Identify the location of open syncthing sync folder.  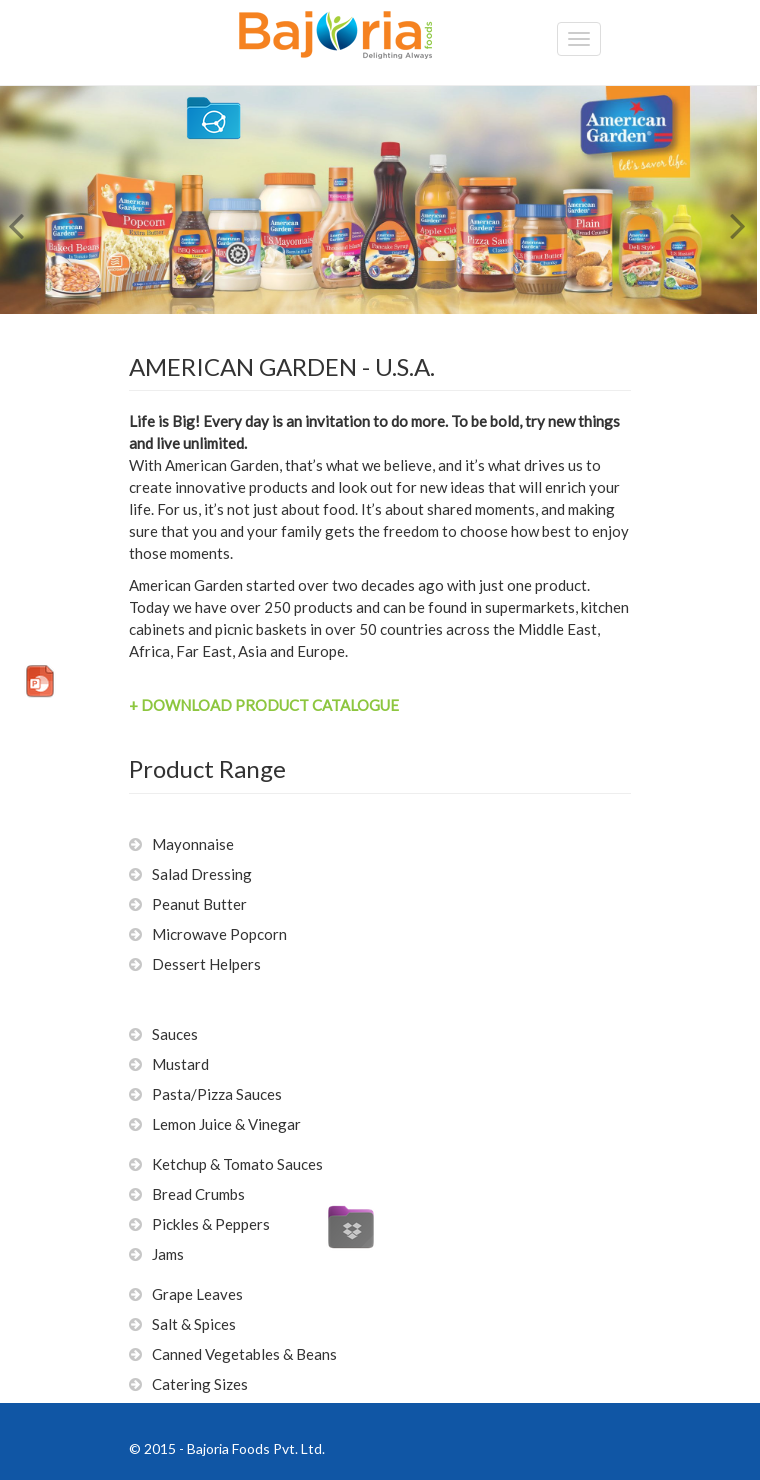
(213, 119).